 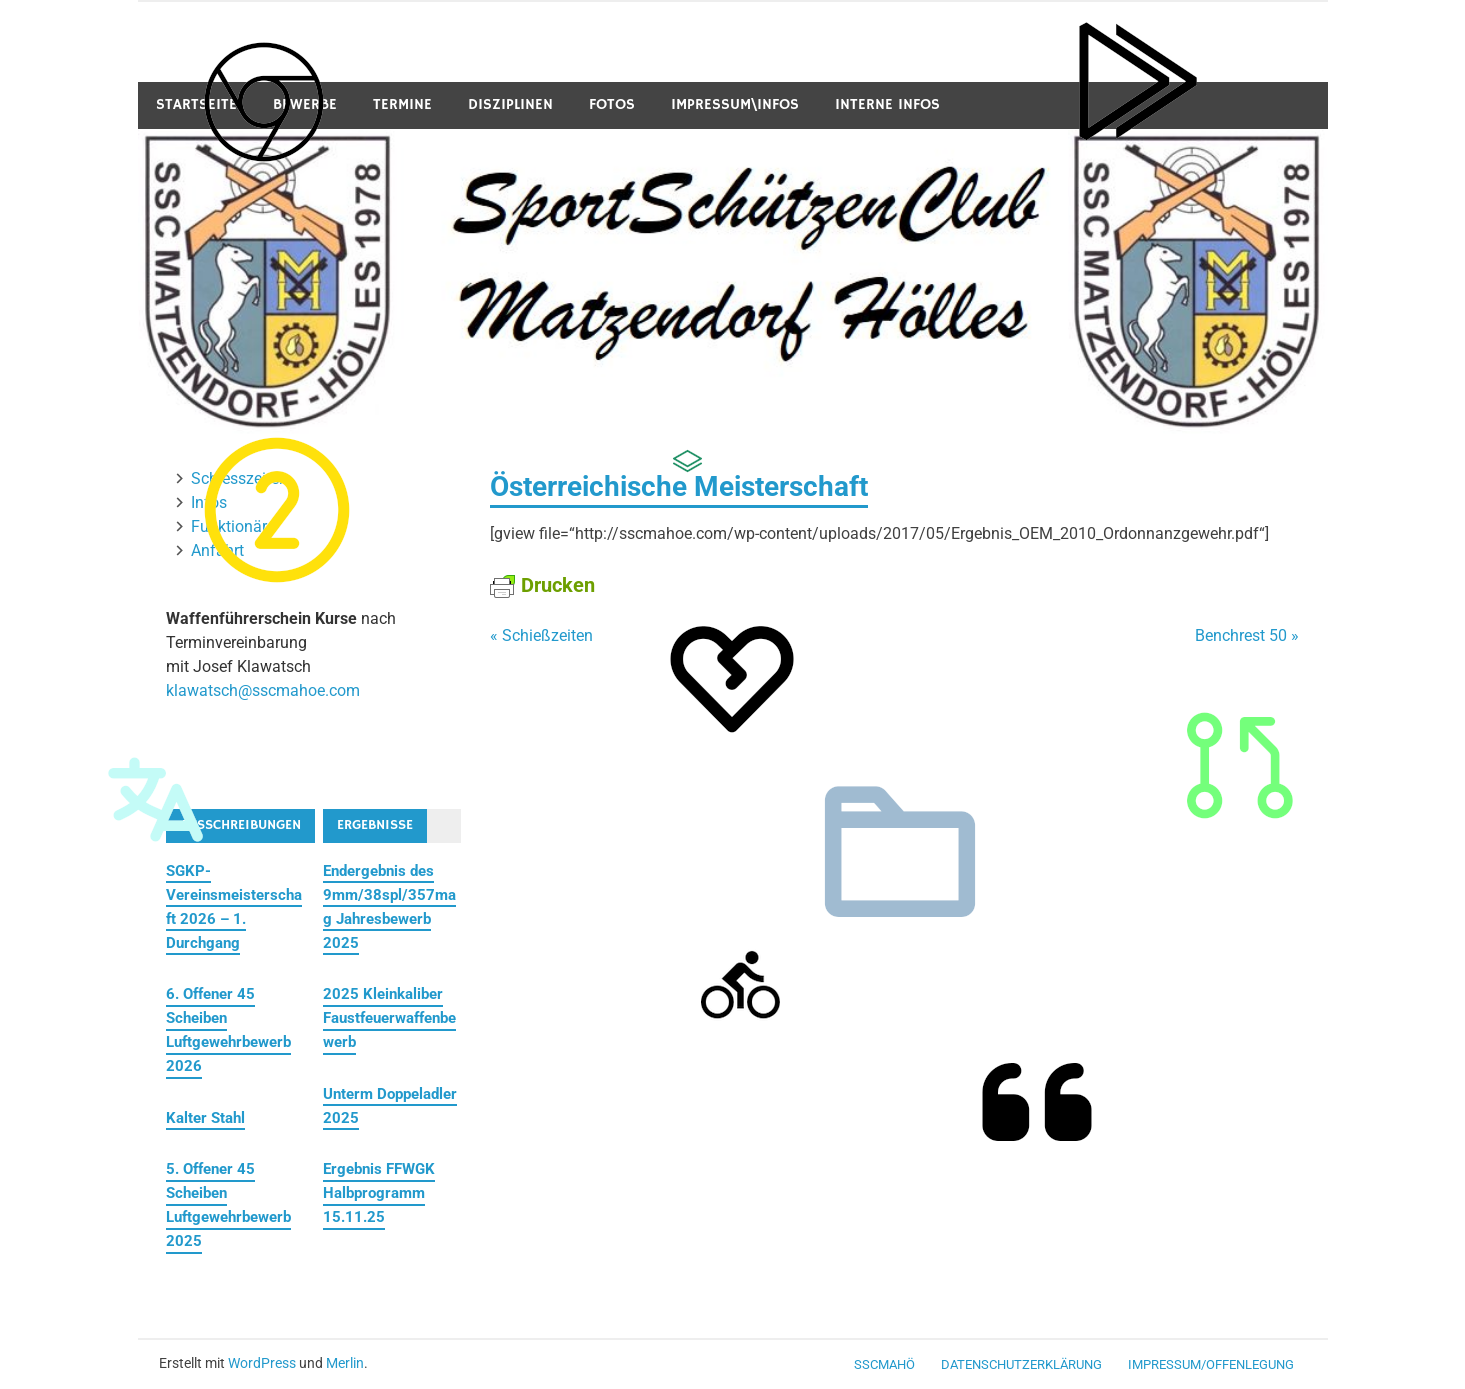 What do you see at coordinates (277, 510) in the screenshot?
I see `indicates step two in a multi-step process` at bounding box center [277, 510].